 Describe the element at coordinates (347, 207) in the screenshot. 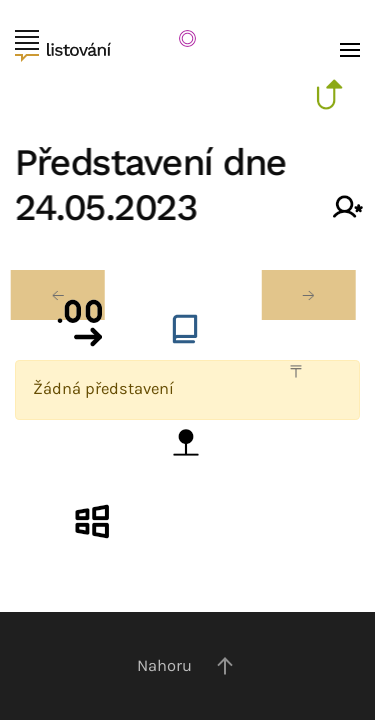

I see `access user settings` at that location.